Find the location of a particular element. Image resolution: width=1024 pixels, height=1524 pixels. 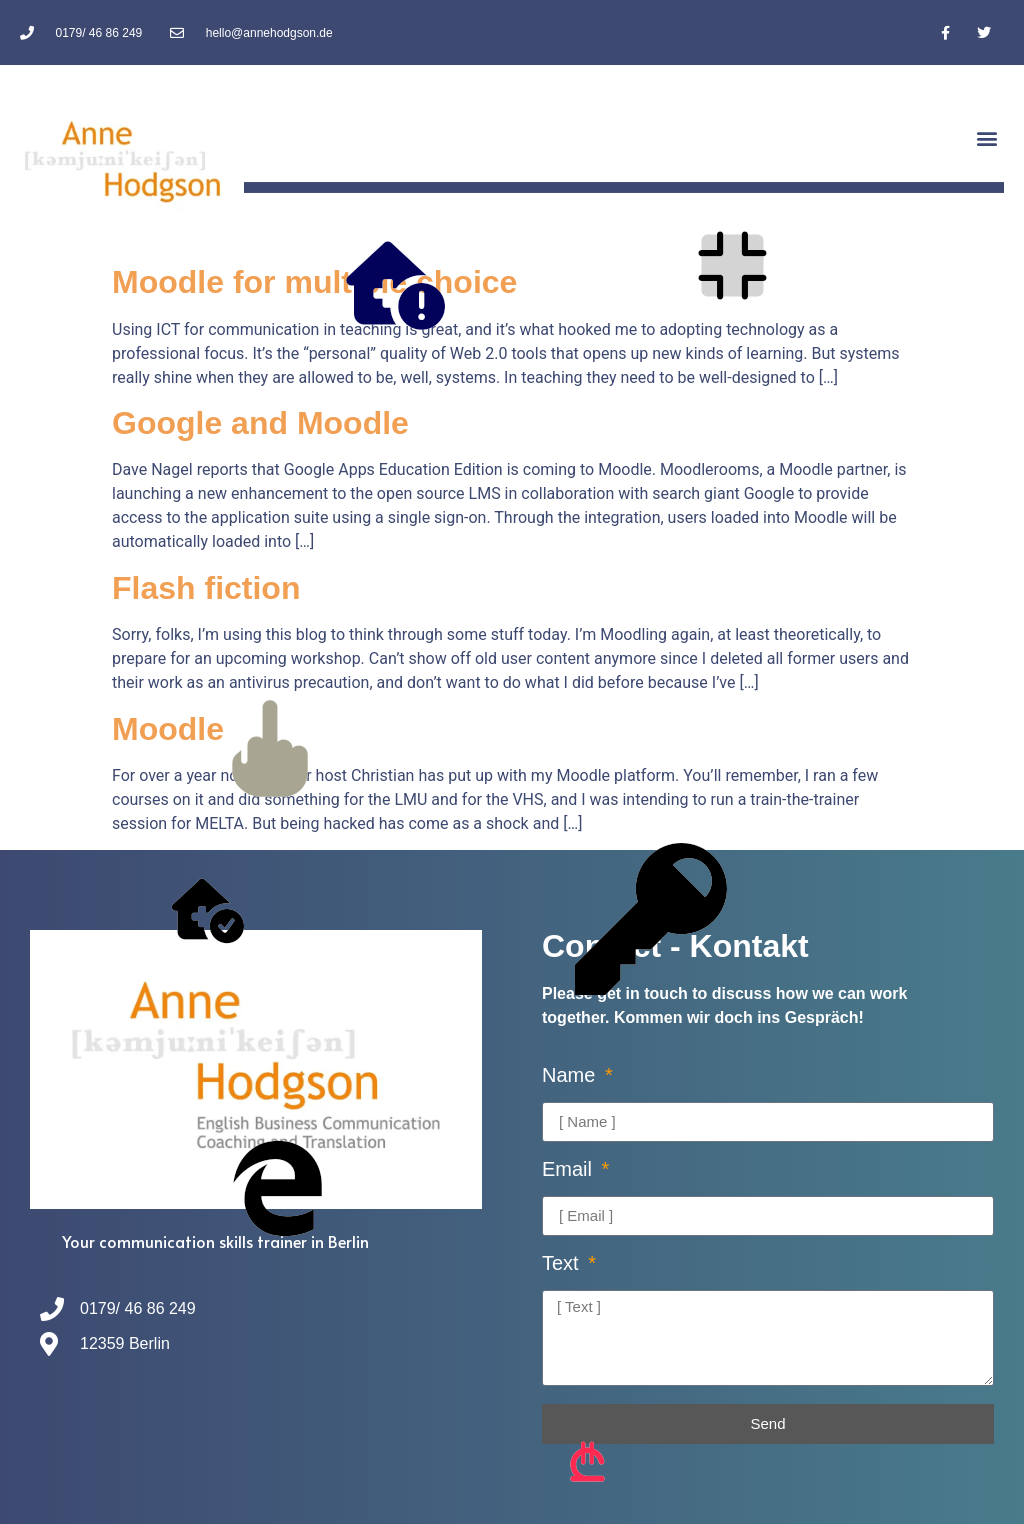

indicates Georgian lari currency is located at coordinates (587, 1464).